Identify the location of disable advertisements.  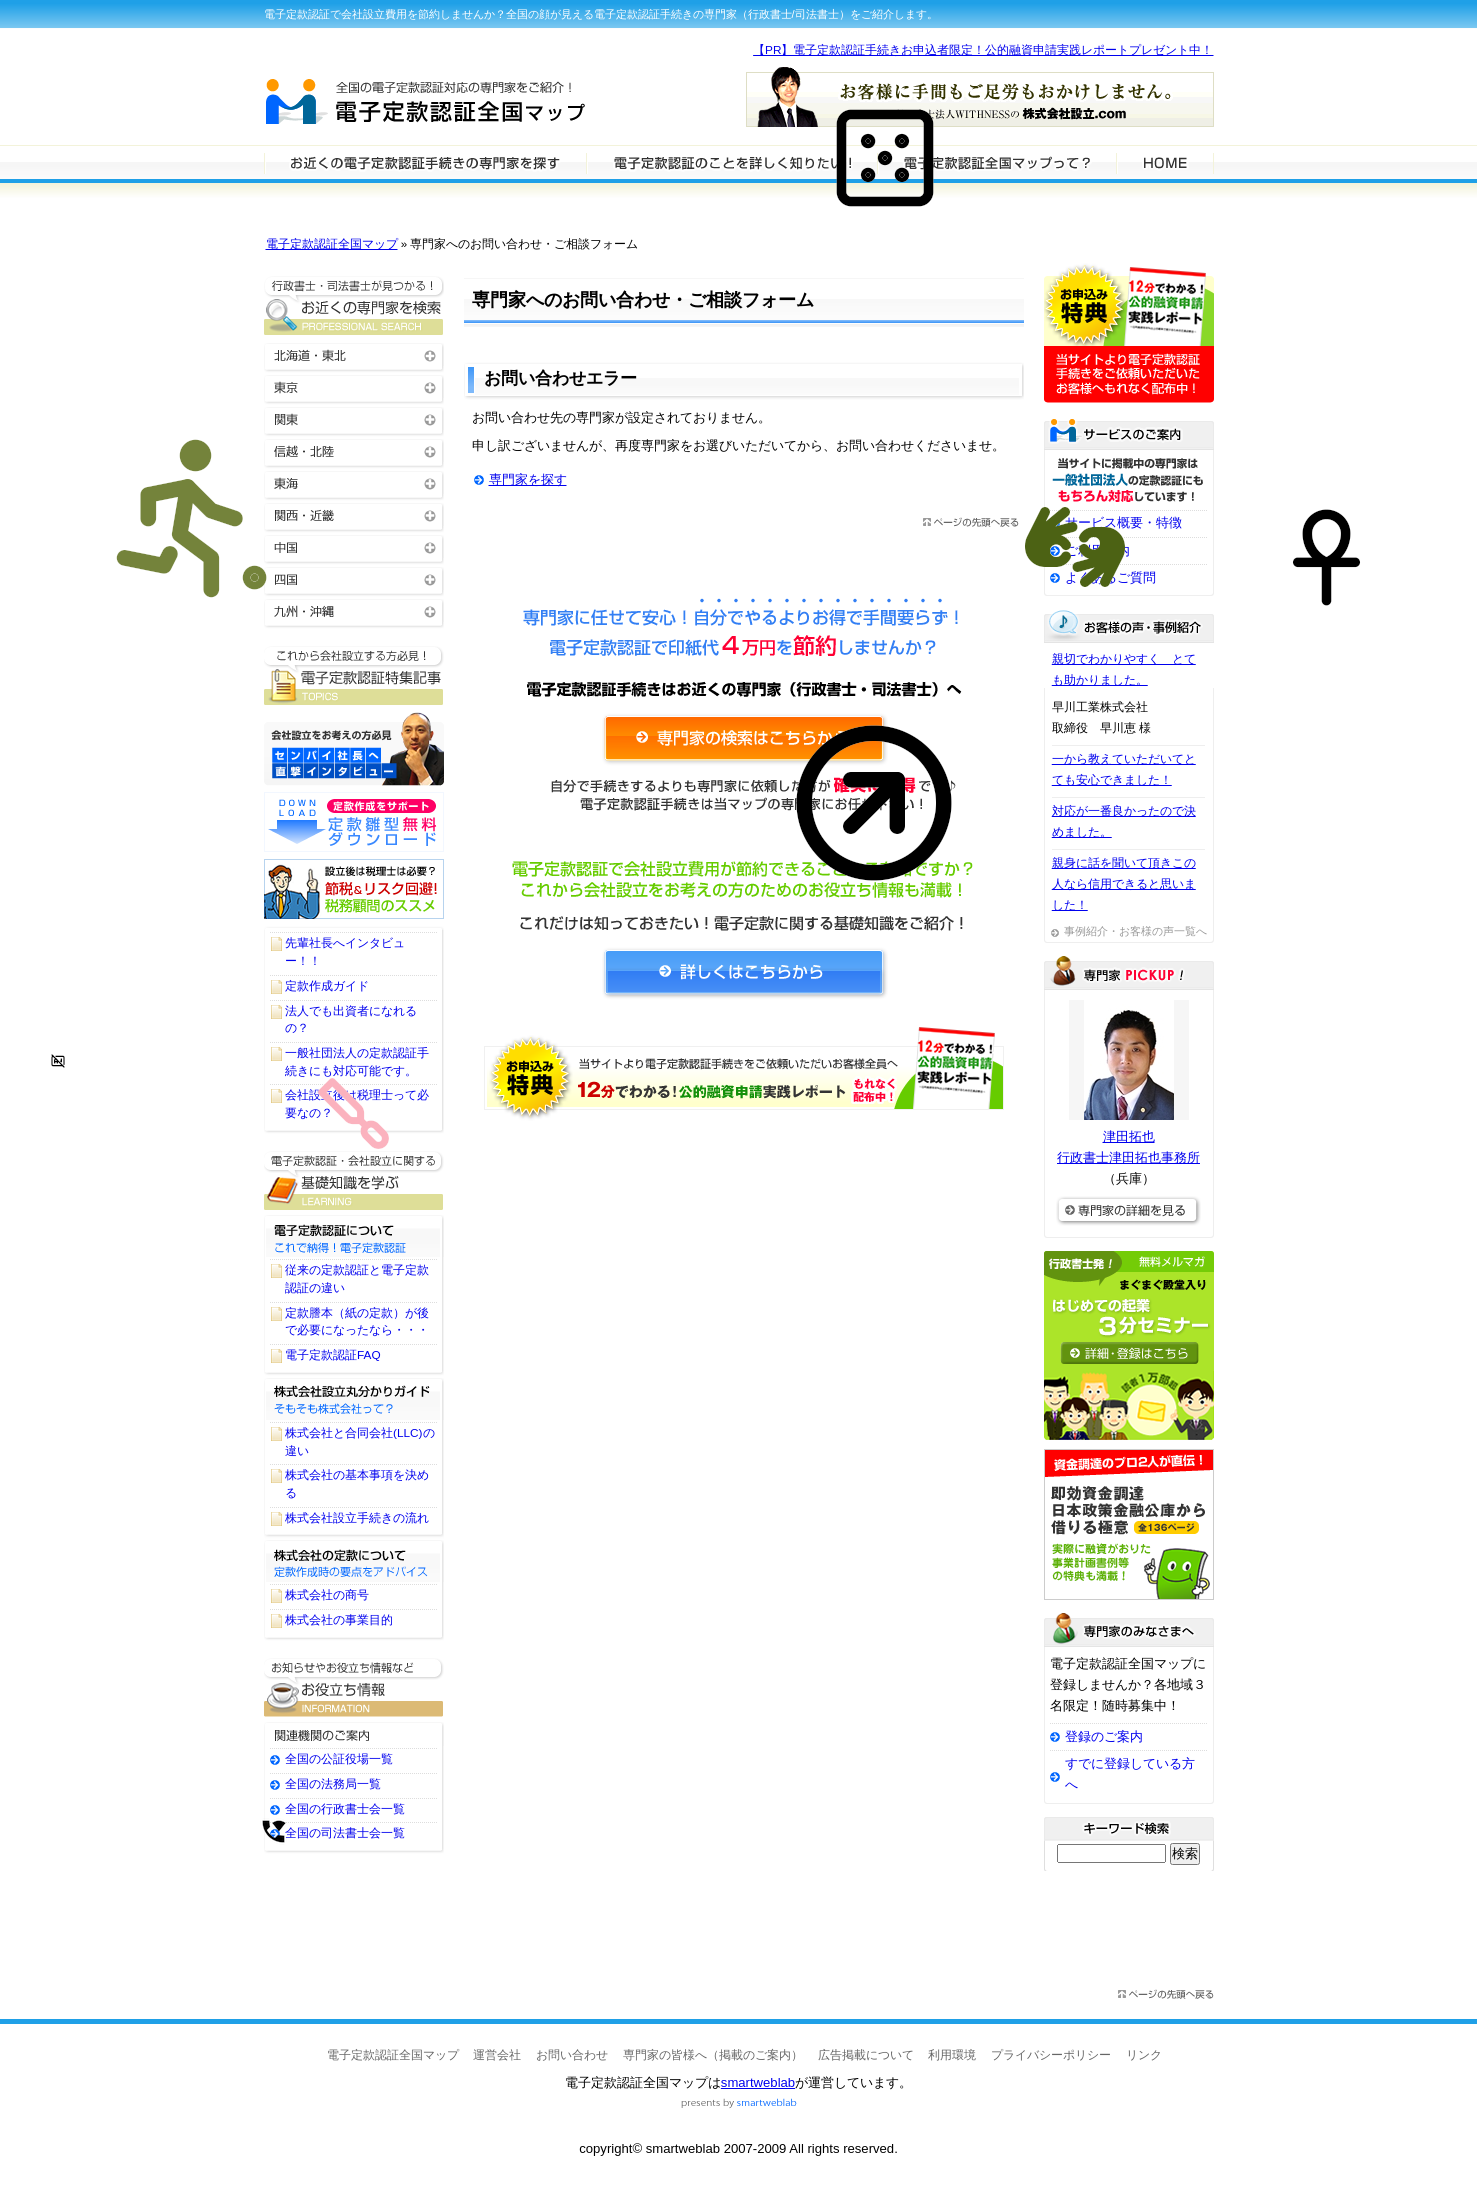
(58, 1061).